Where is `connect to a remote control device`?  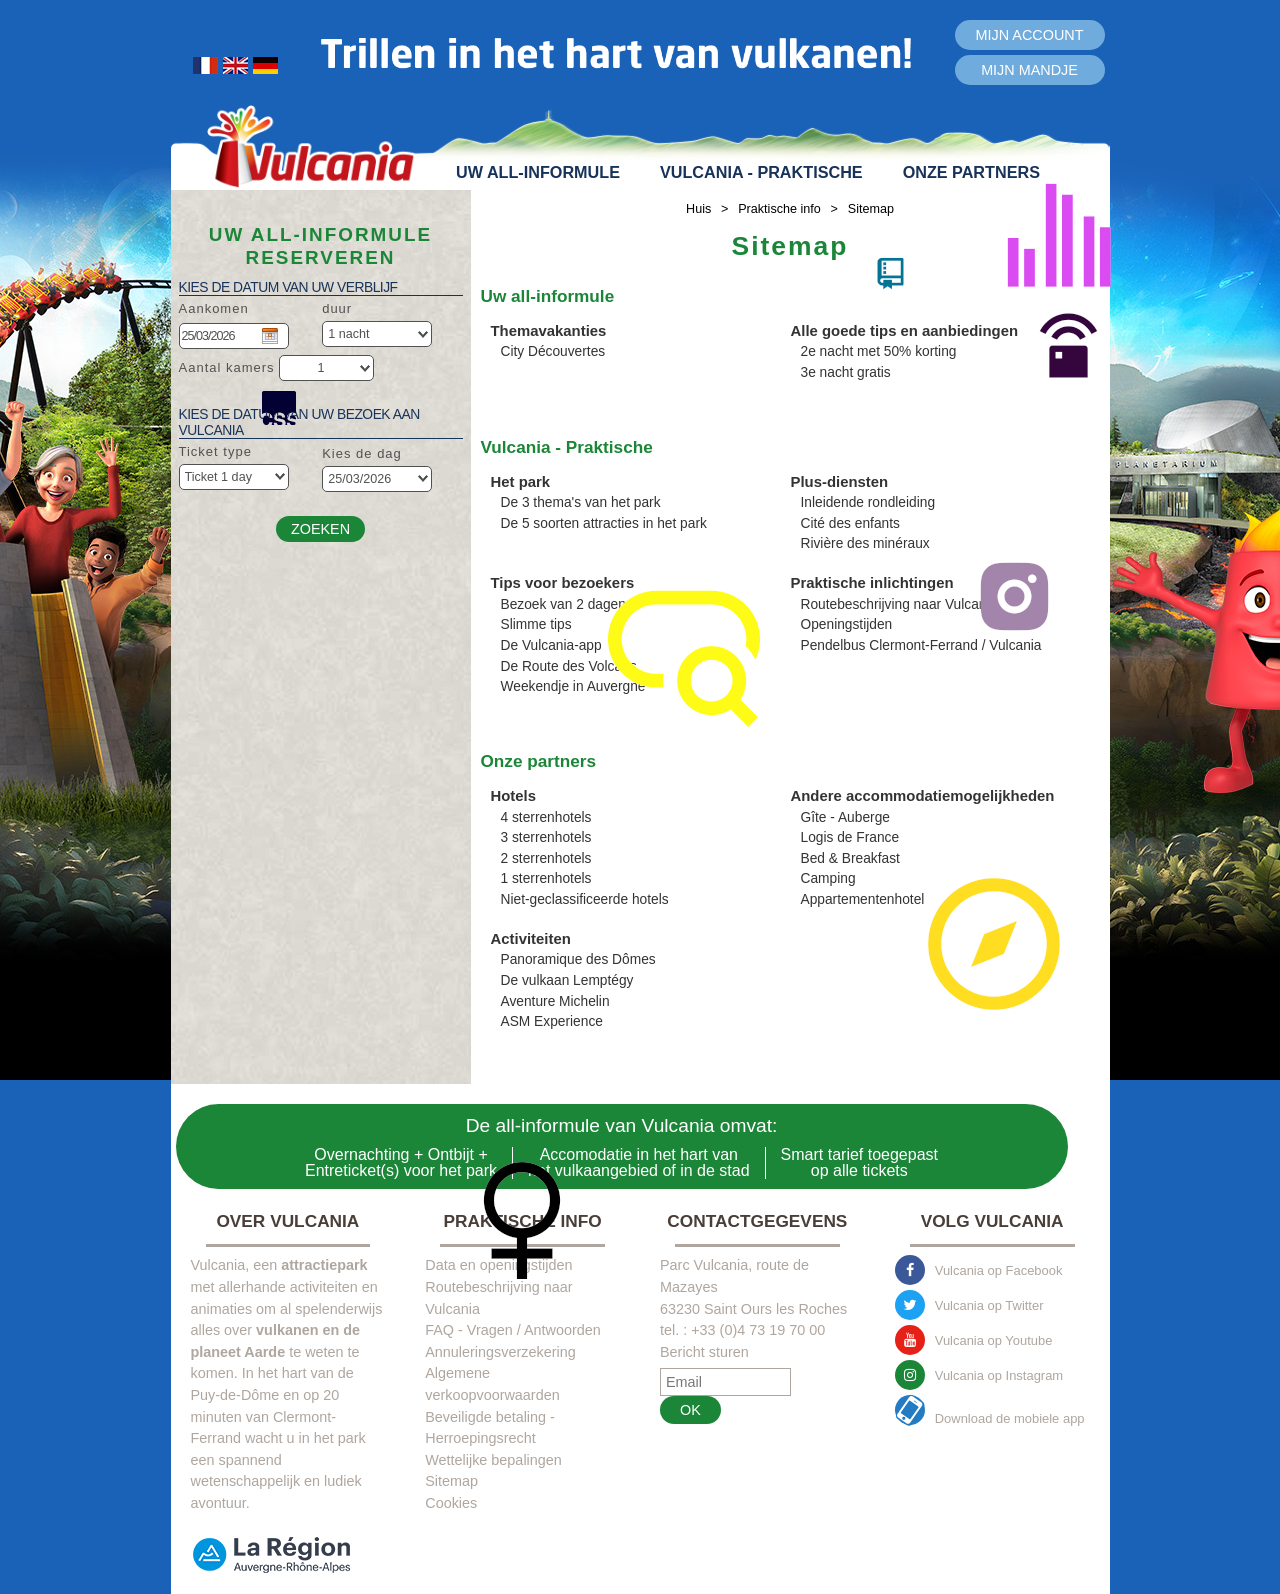 connect to a remote control device is located at coordinates (1068, 345).